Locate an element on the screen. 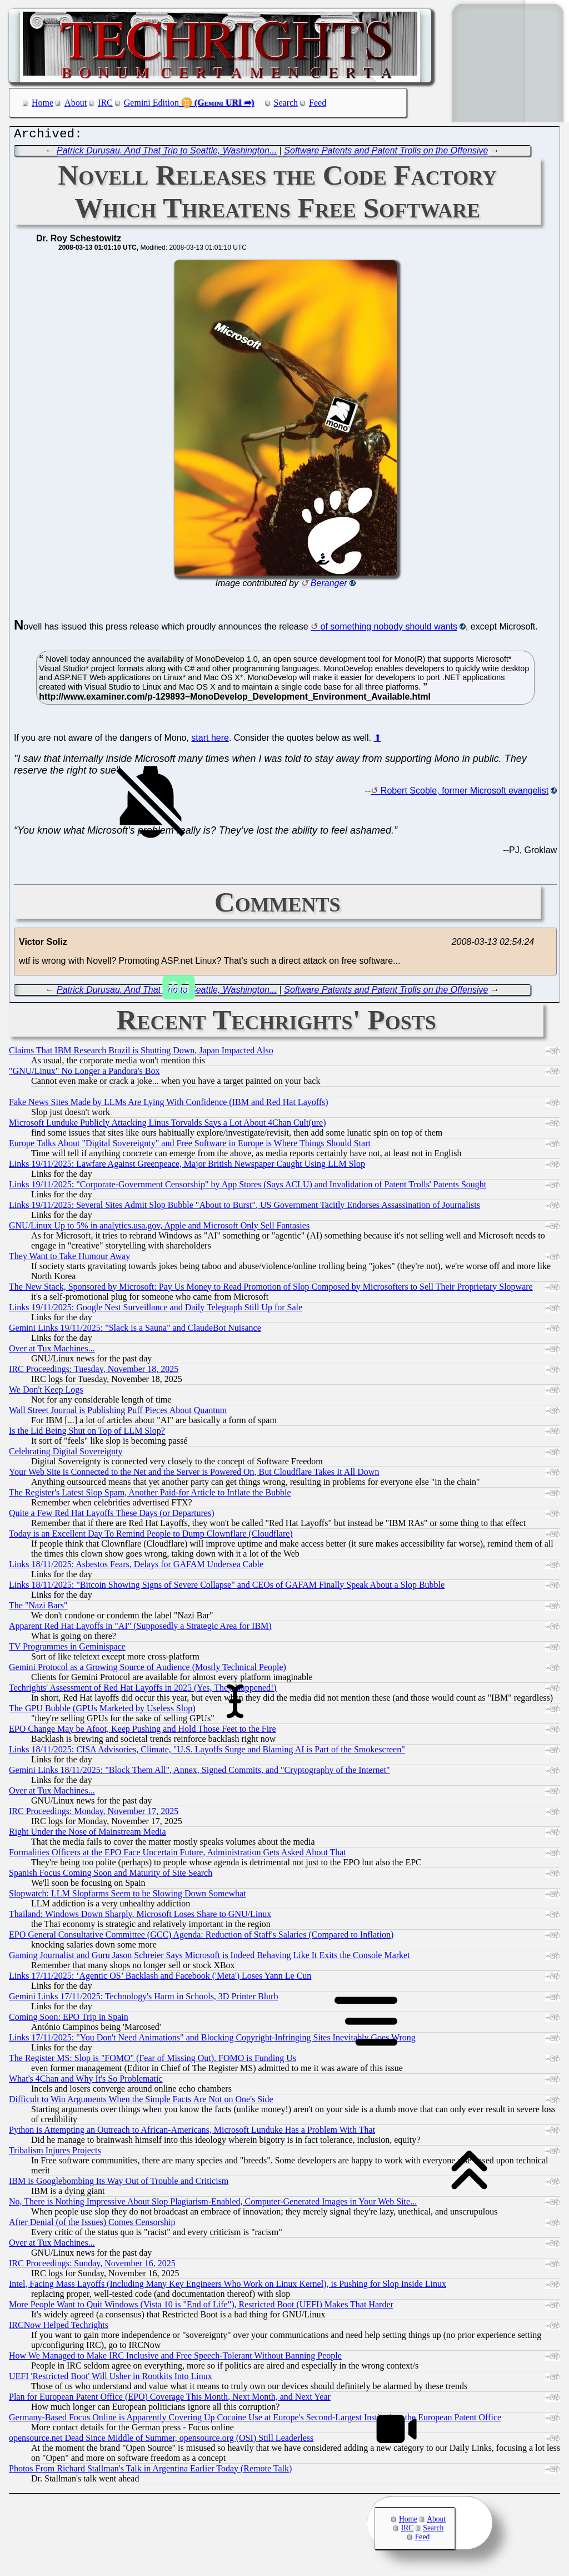 This screenshot has height=2576, width=569. start a video call is located at coordinates (395, 2429).